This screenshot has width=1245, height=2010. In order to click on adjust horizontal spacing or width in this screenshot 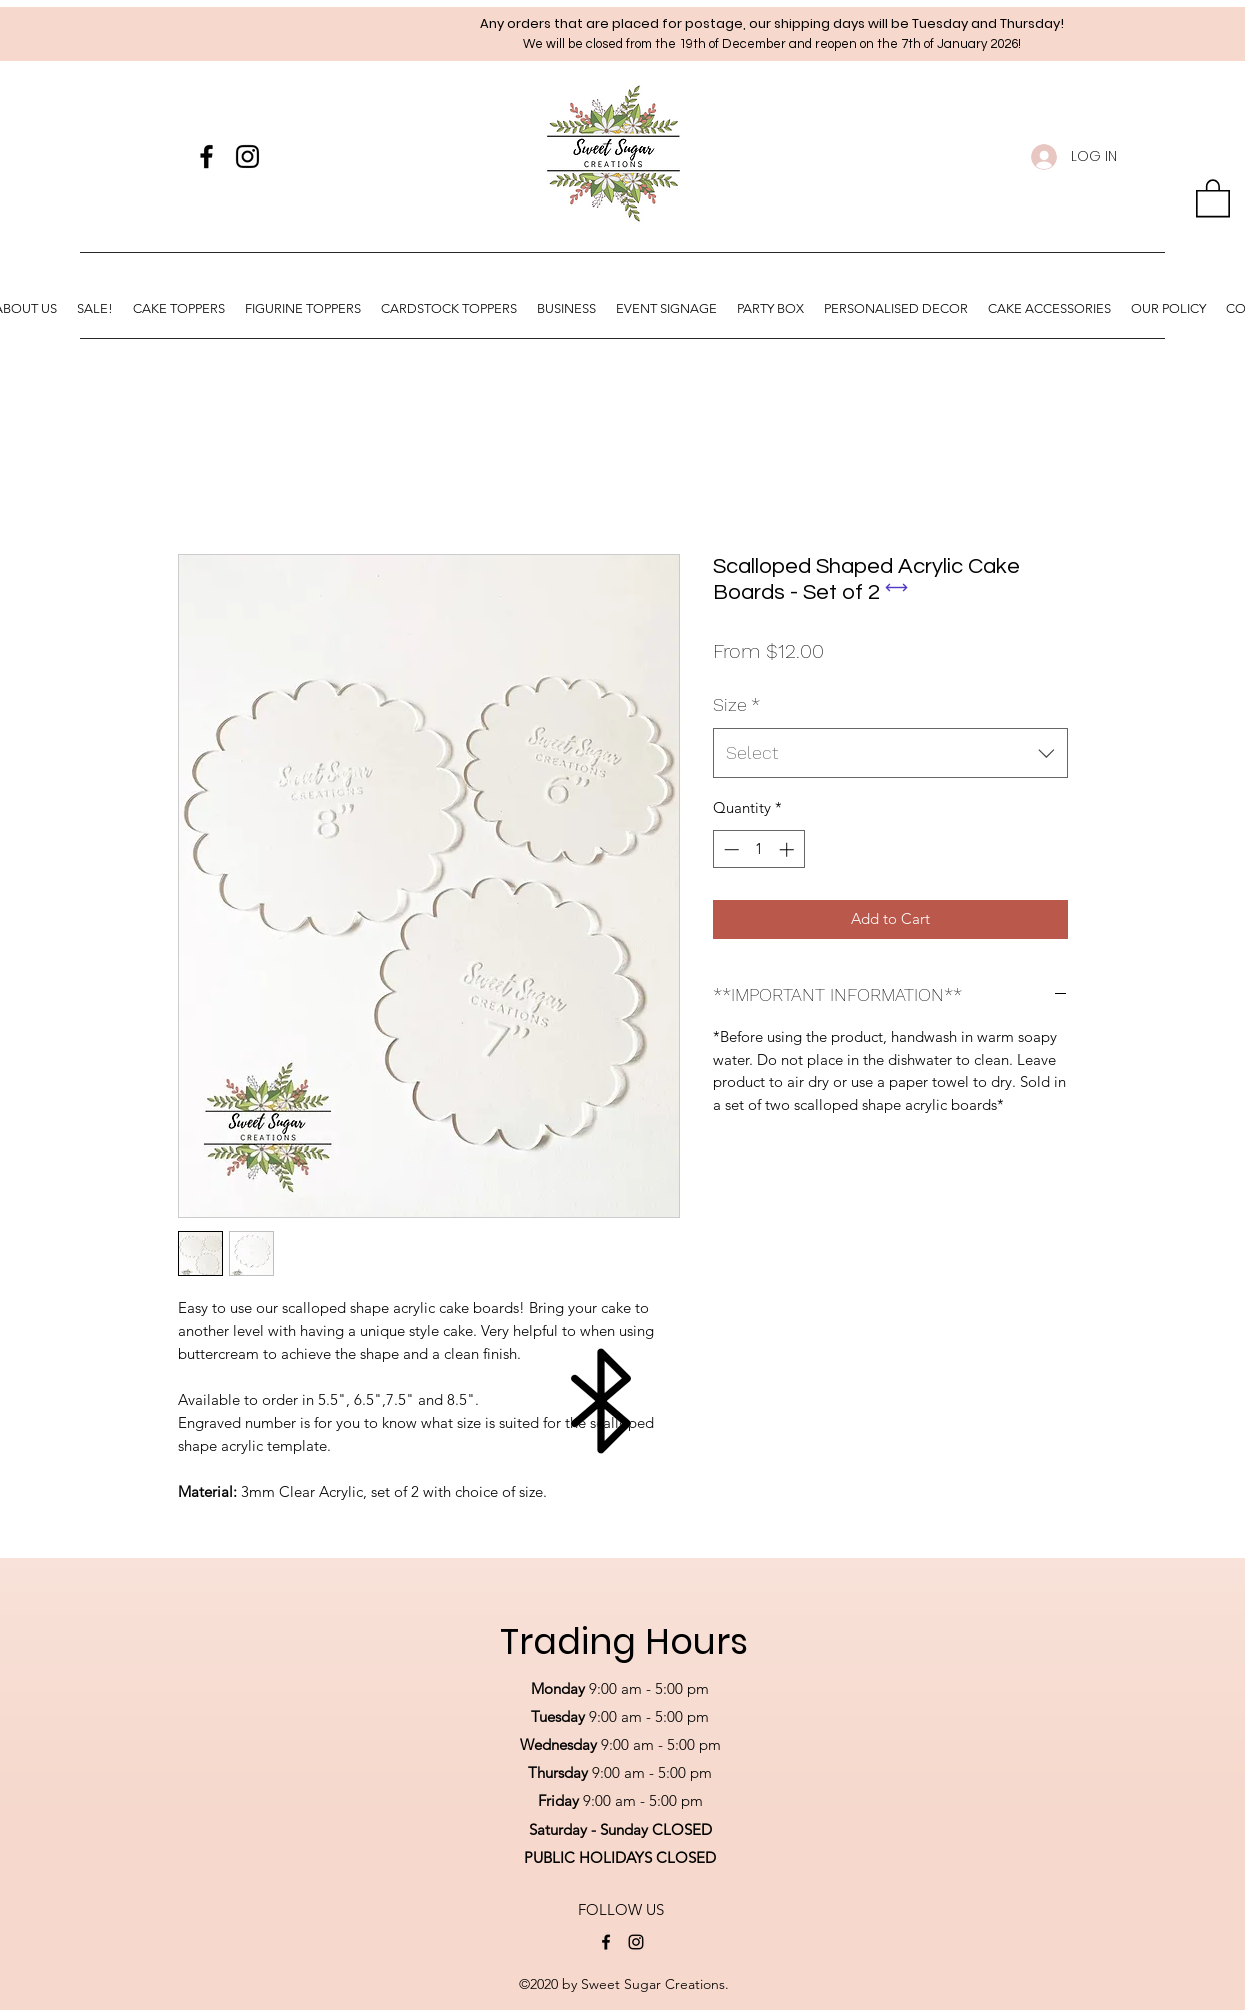, I will do `click(896, 587)`.